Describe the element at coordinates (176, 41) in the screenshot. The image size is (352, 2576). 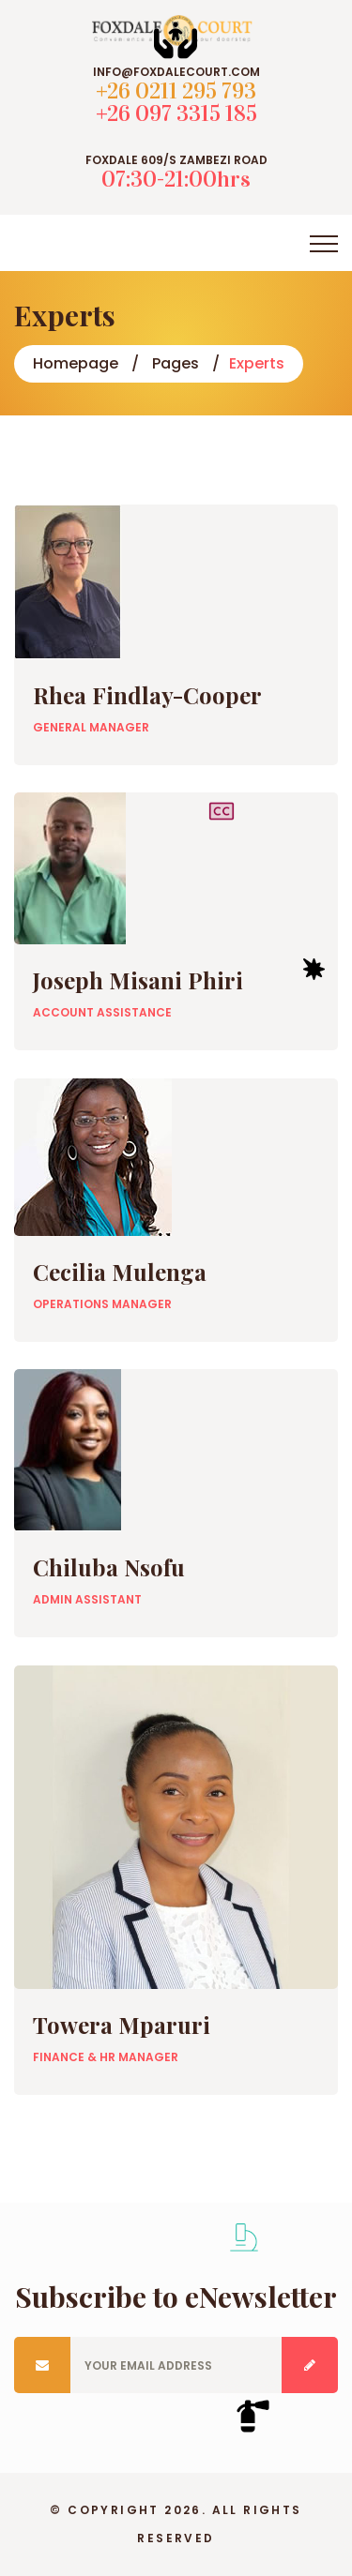
I see `access childcare or family services` at that location.